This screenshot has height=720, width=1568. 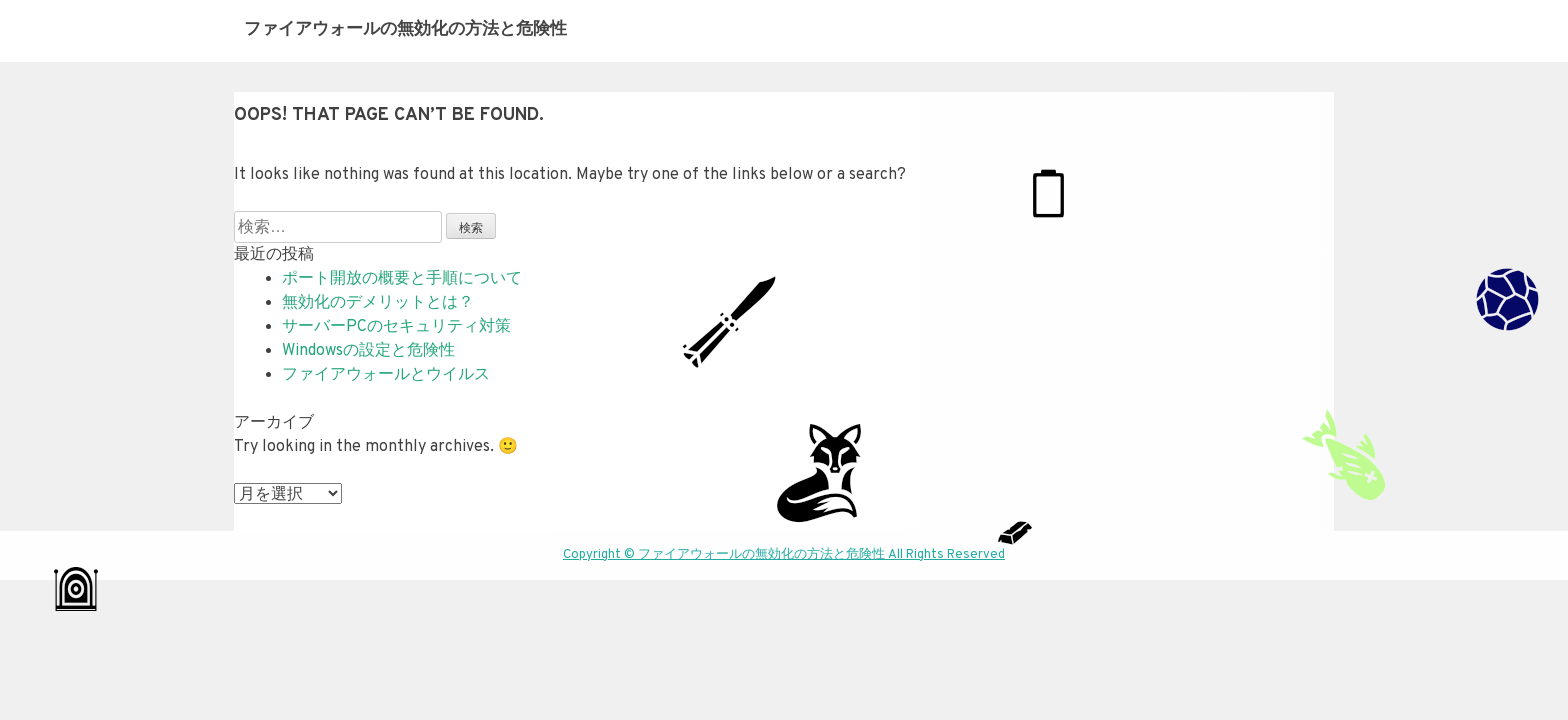 I want to click on indicates a food item or meal in a cooking game, so click(x=1343, y=454).